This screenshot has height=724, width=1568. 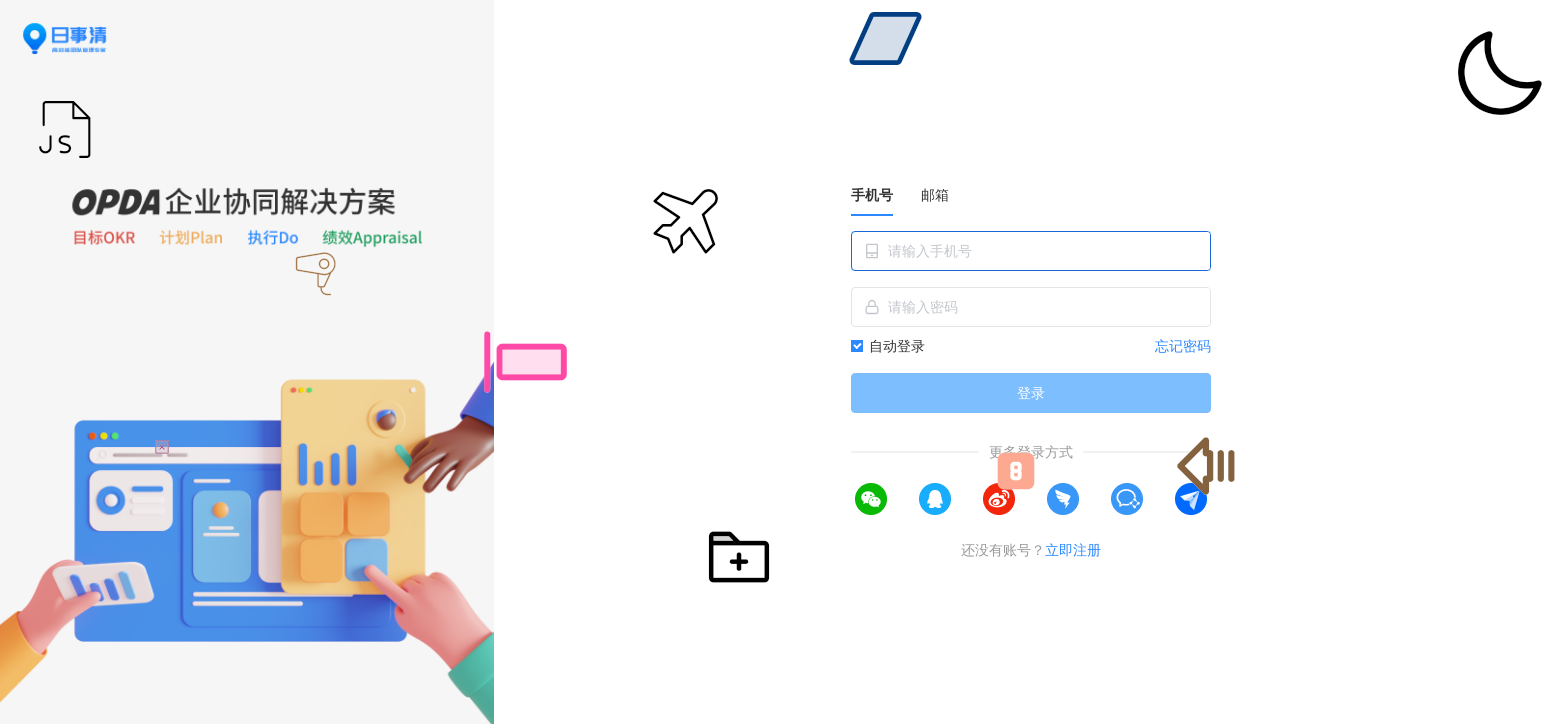 I want to click on align content to the left edge, so click(x=524, y=362).